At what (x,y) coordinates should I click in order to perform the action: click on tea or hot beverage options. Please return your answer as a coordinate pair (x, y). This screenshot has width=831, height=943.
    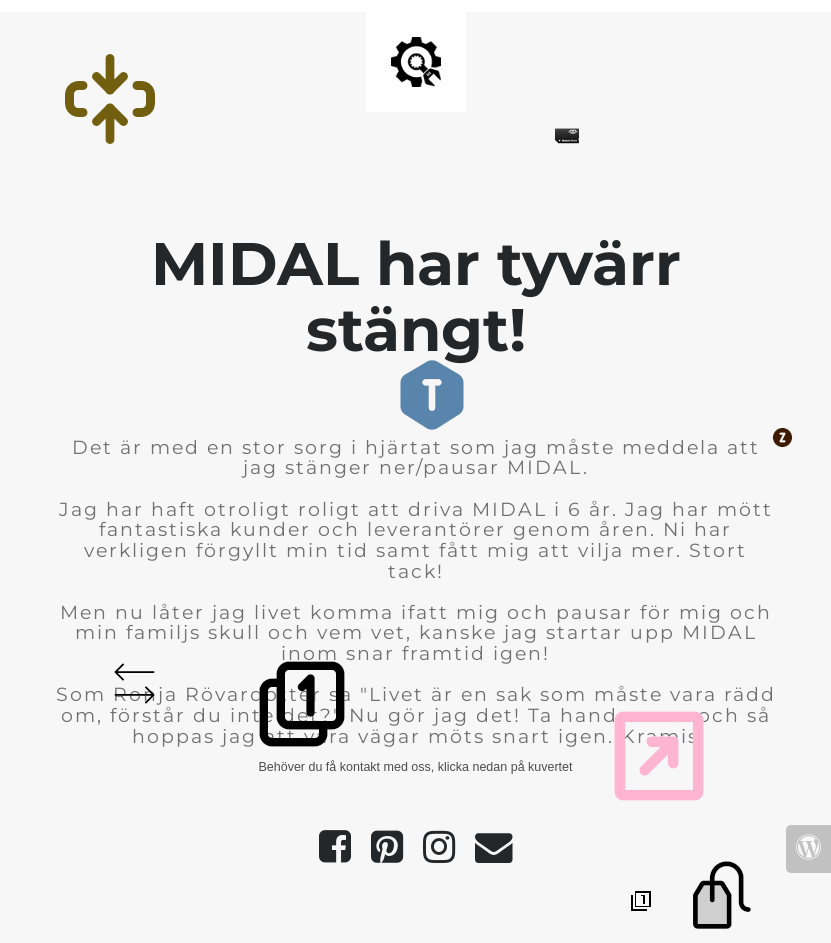
    Looking at the image, I should click on (719, 897).